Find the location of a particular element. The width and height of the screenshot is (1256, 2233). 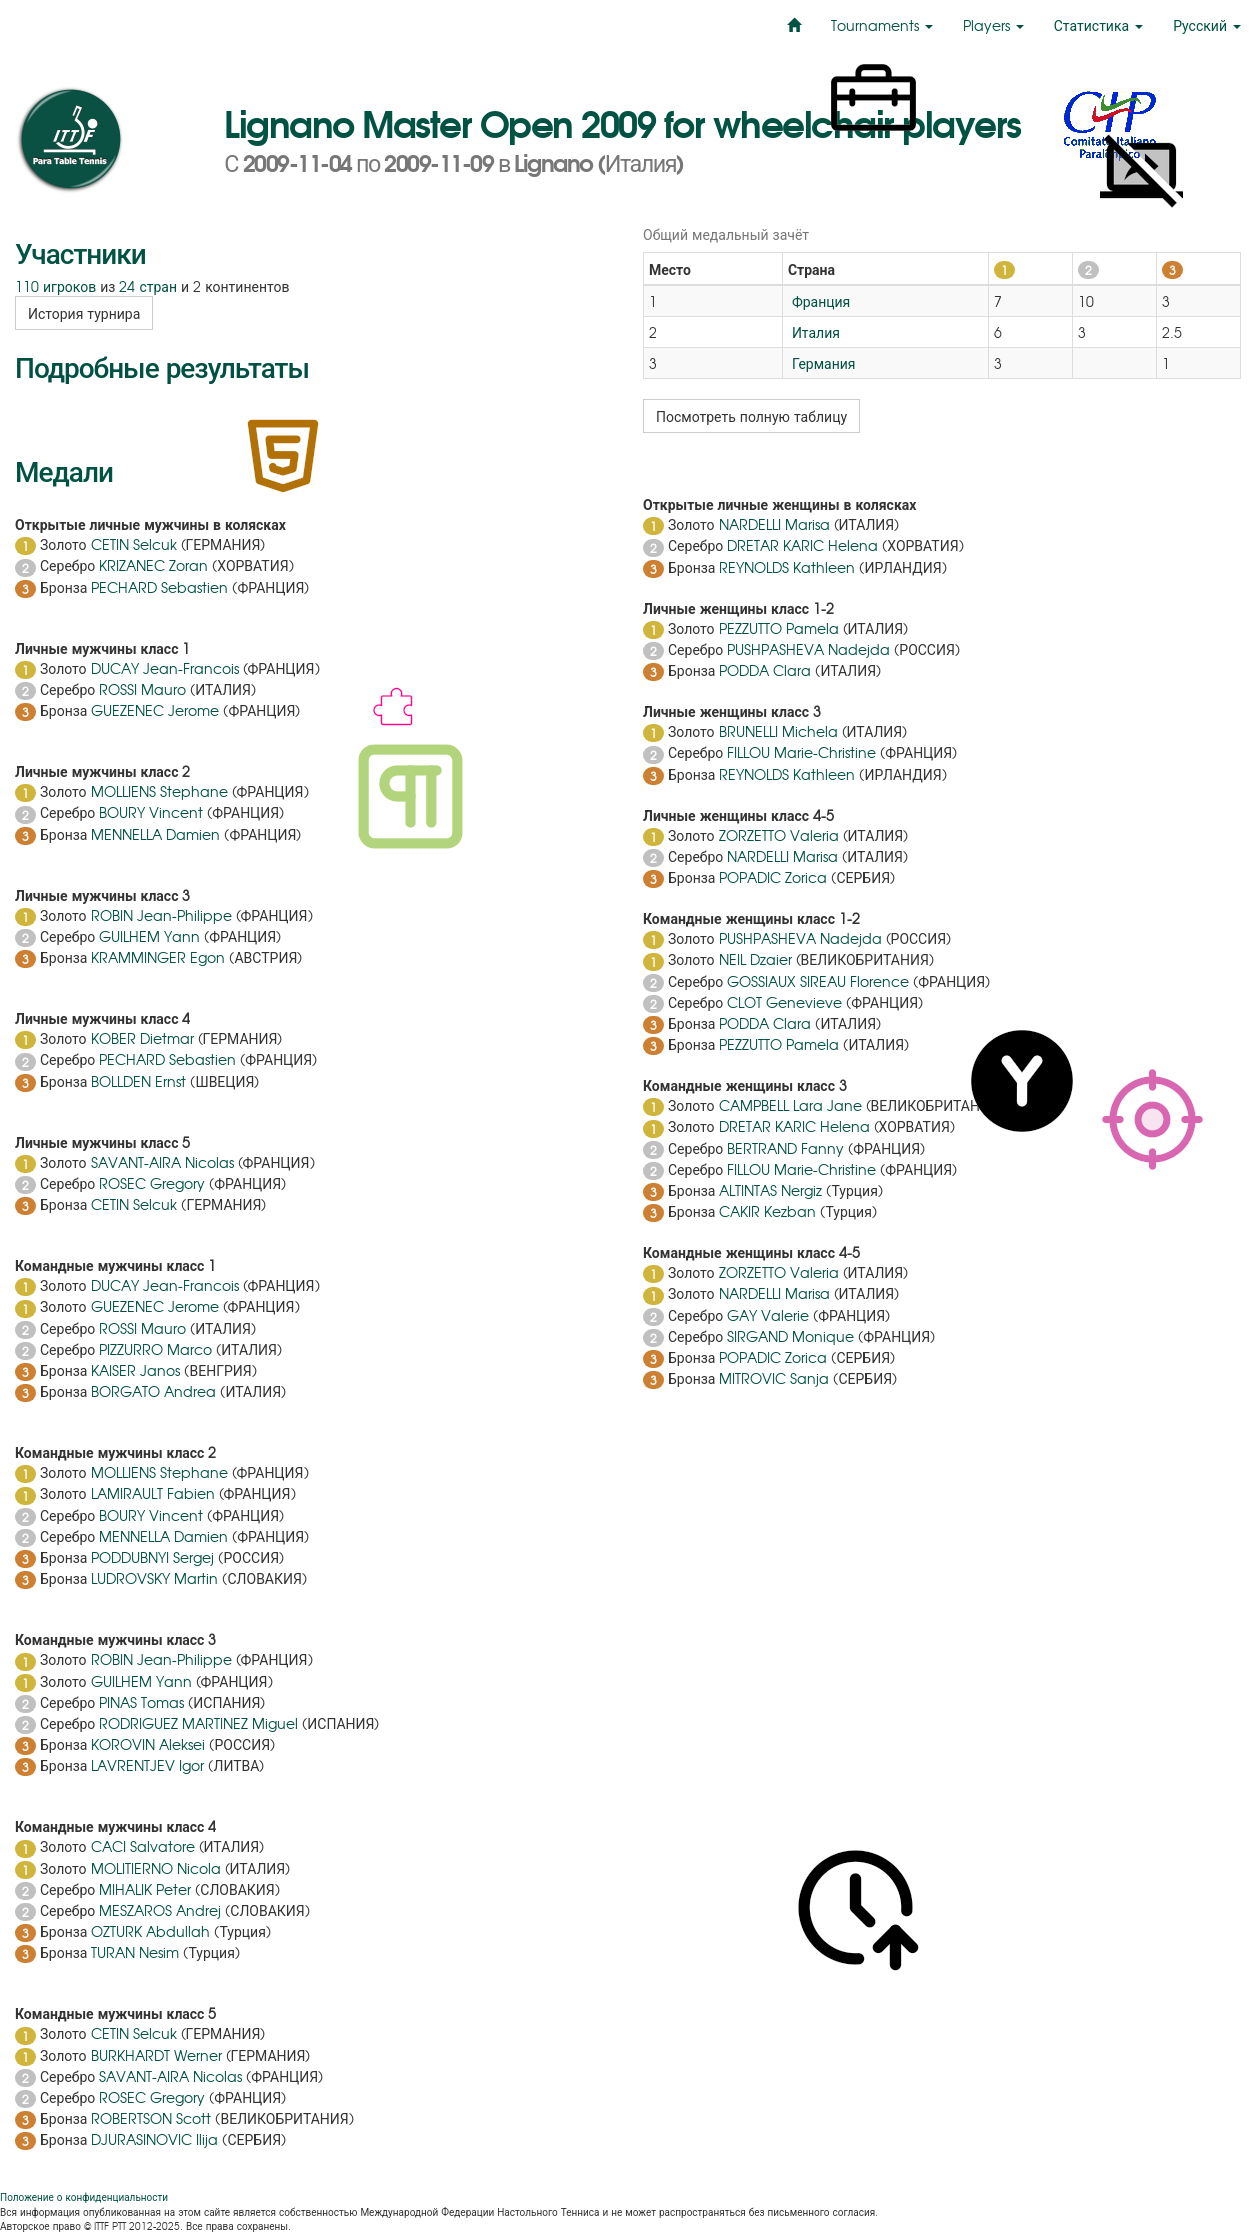

move time forward or reschedule later is located at coordinates (855, 1907).